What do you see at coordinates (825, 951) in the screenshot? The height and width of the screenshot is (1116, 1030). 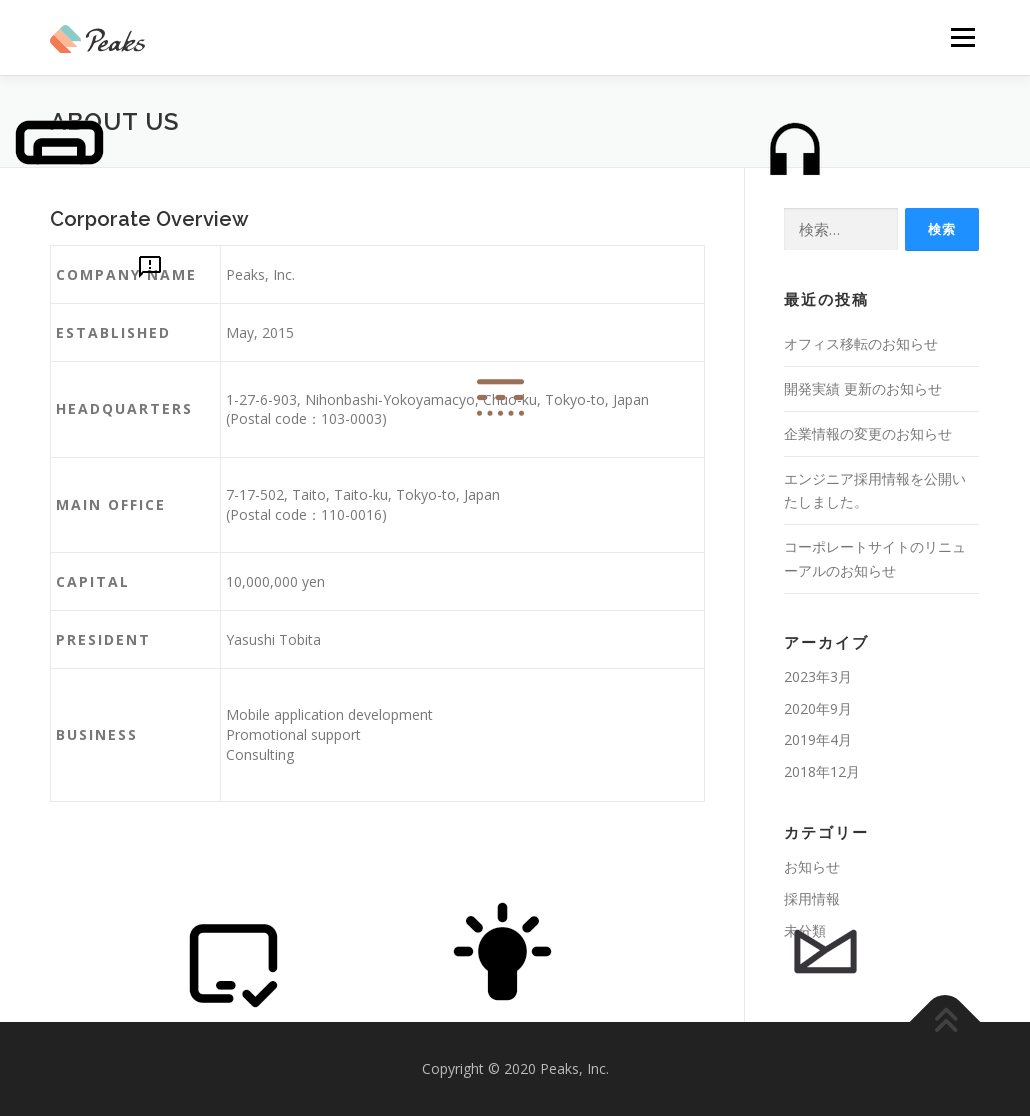 I see `campaign monitor logo` at bounding box center [825, 951].